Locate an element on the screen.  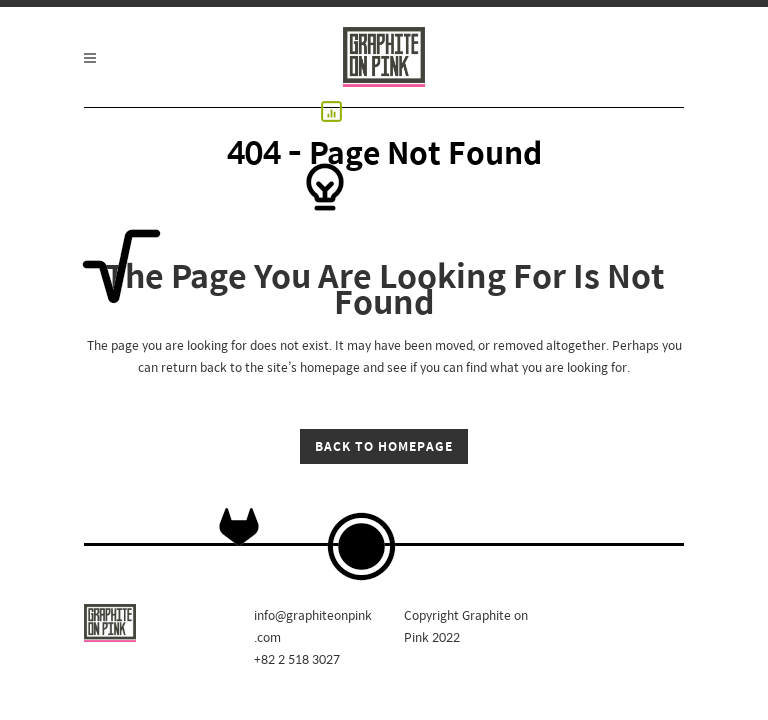
open GitLab repository is located at coordinates (239, 527).